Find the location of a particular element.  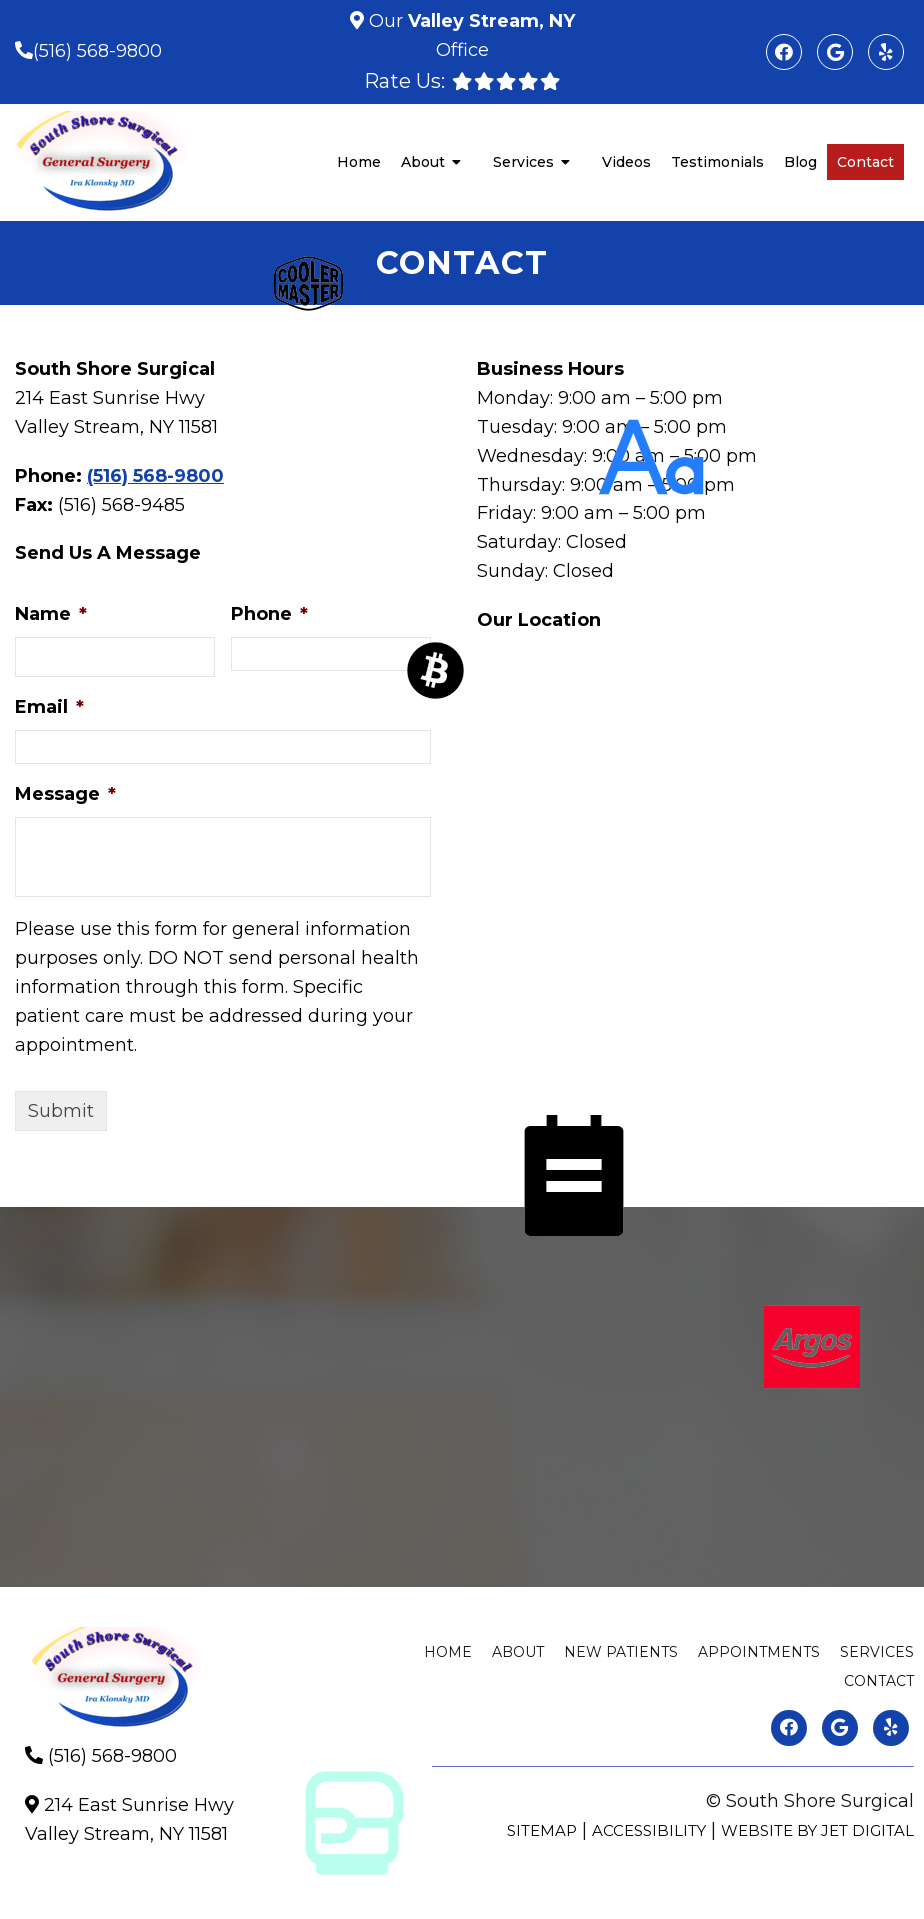

bitcoin cryptocurrency logo is located at coordinates (435, 670).